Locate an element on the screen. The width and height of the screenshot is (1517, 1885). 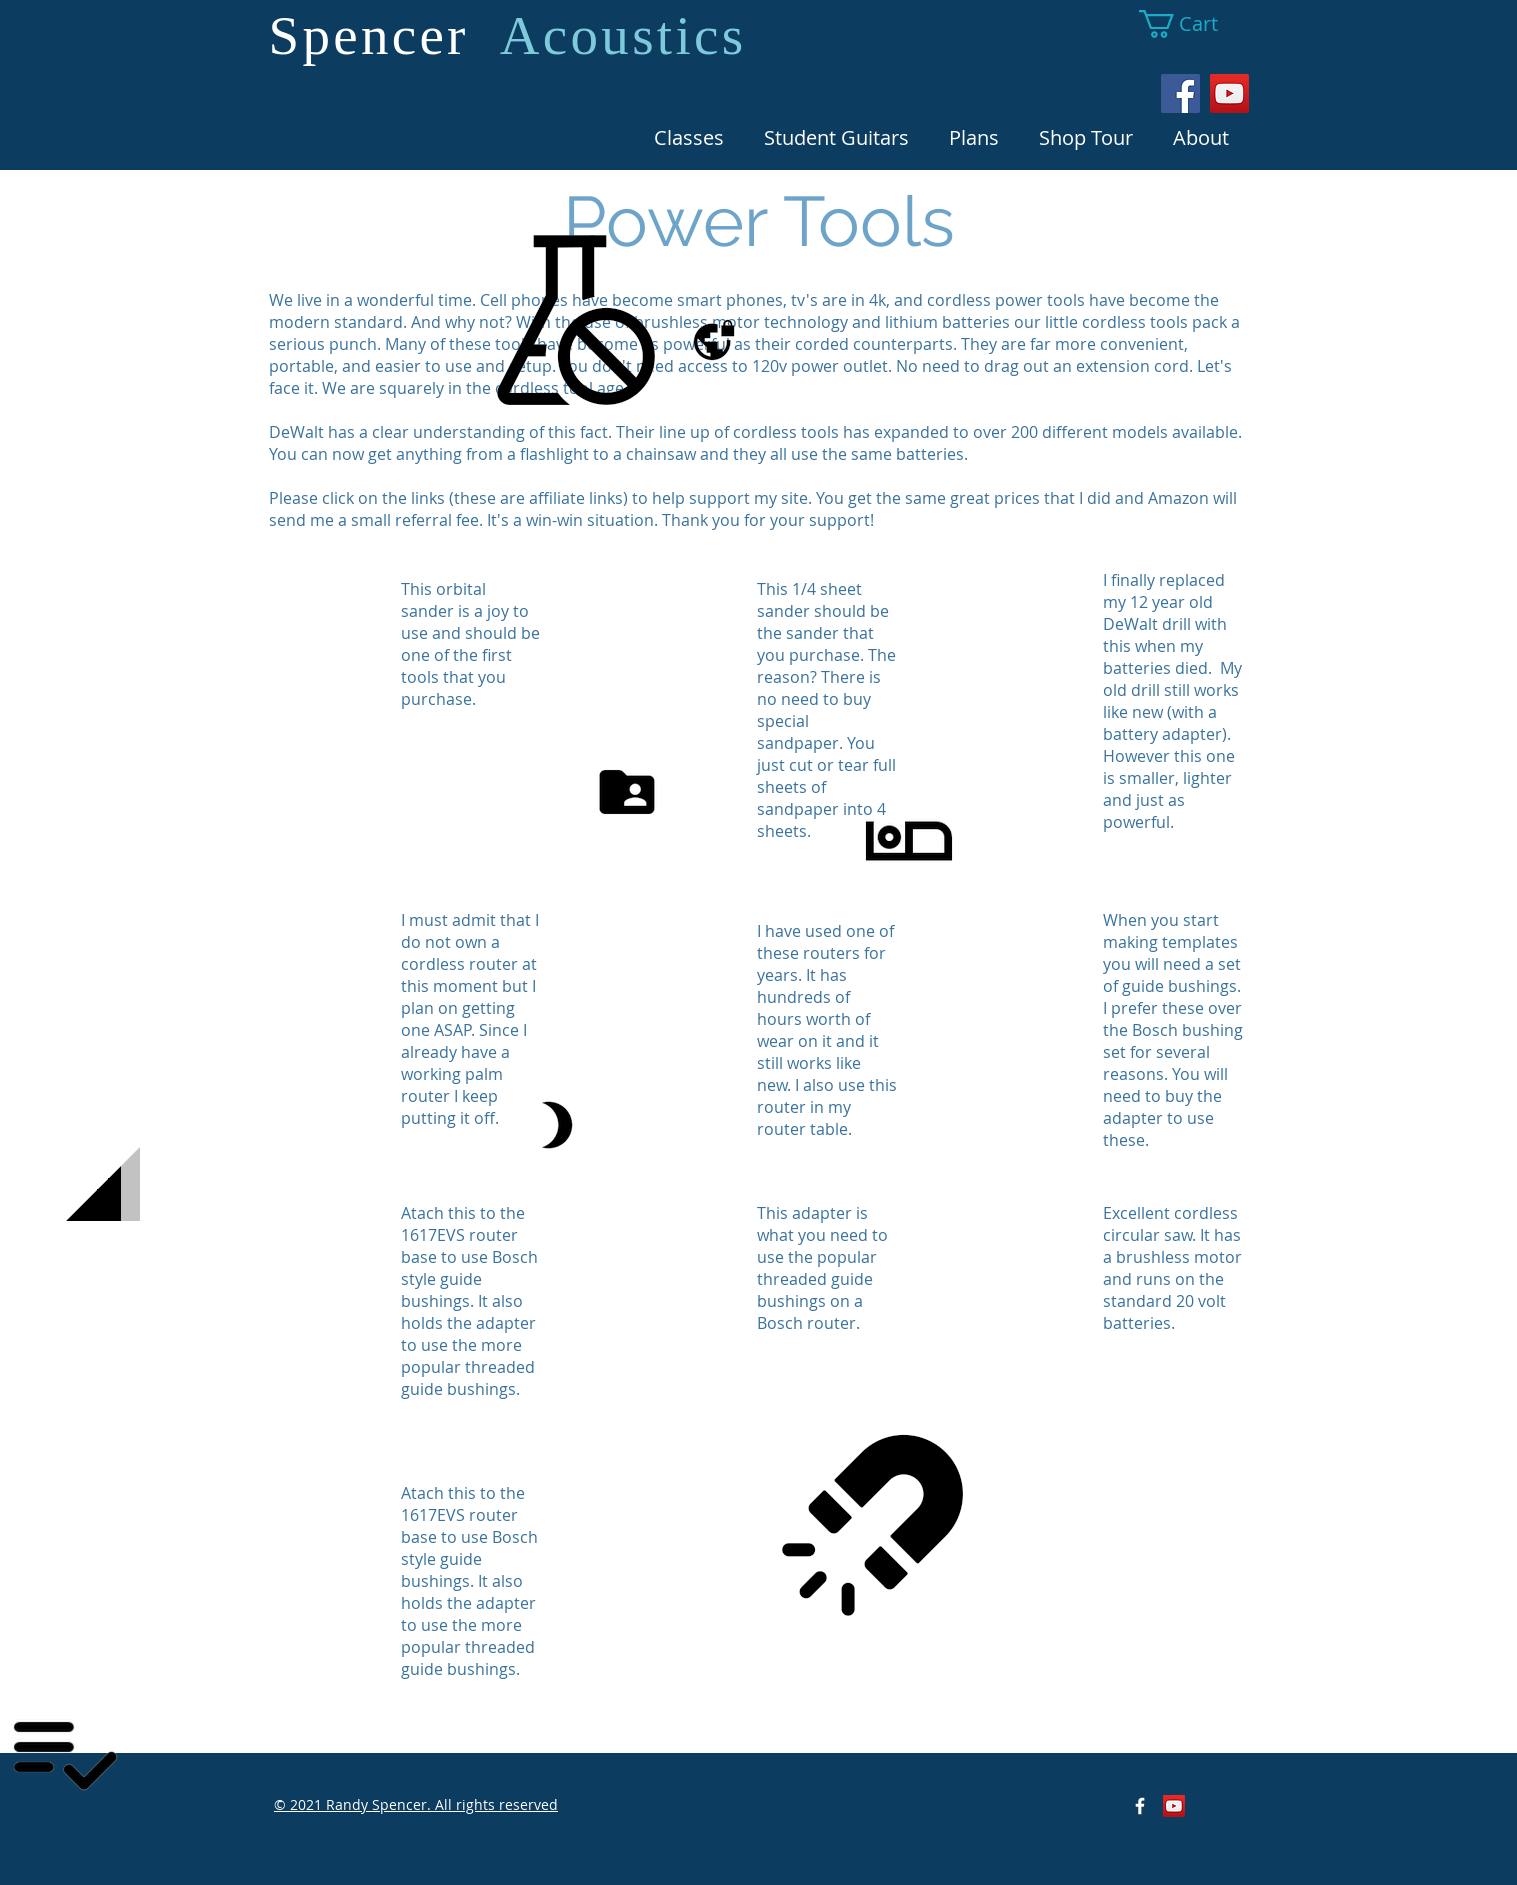
stop or cancel a running test is located at coordinates (570, 320).